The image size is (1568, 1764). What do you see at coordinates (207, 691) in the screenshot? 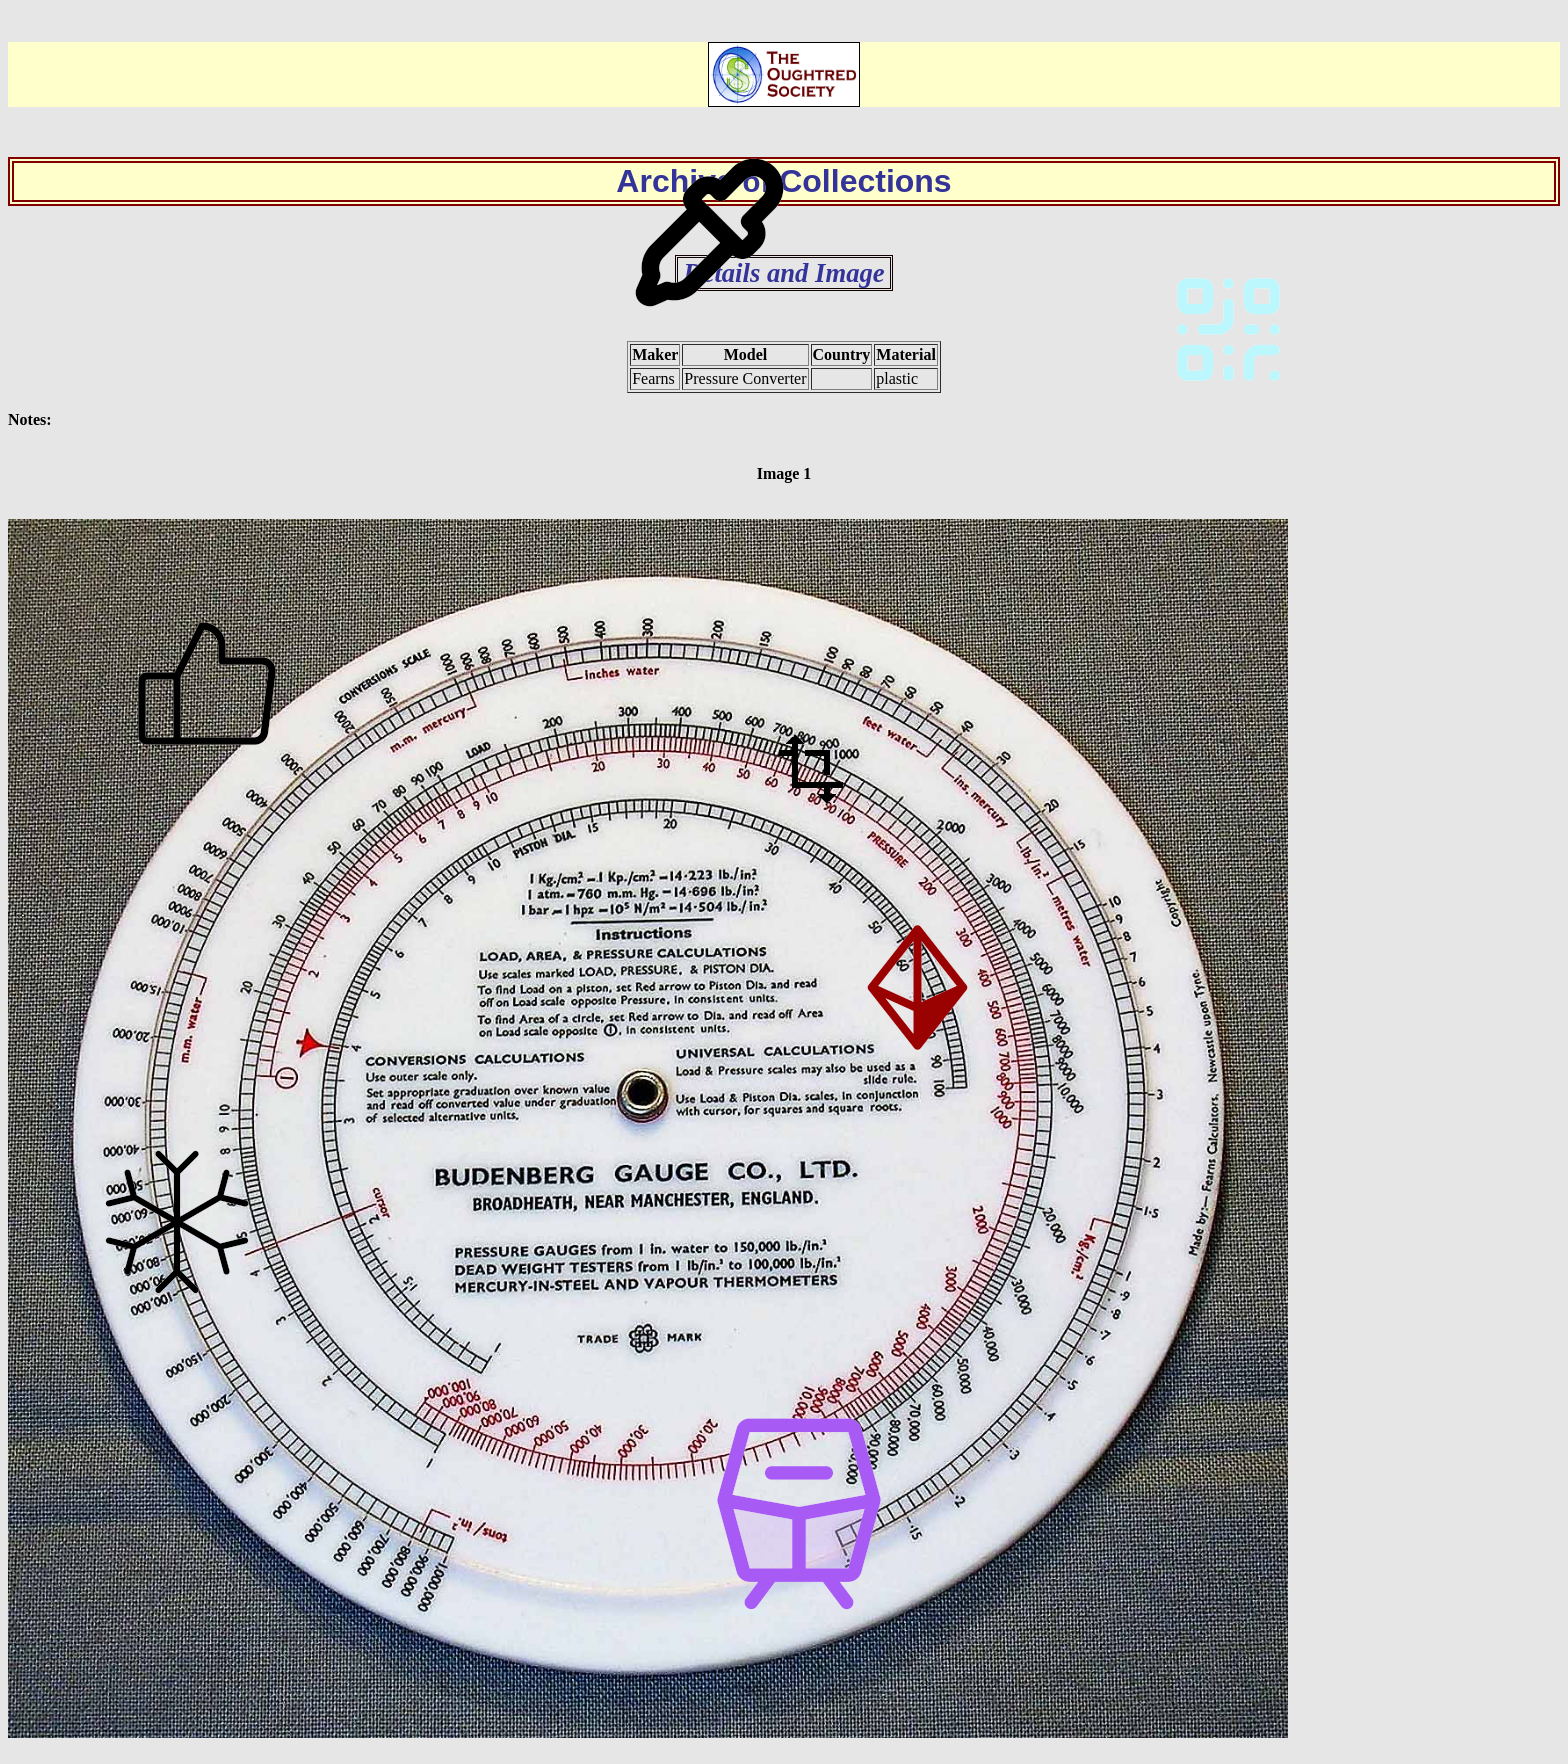
I see `like or approve content` at bounding box center [207, 691].